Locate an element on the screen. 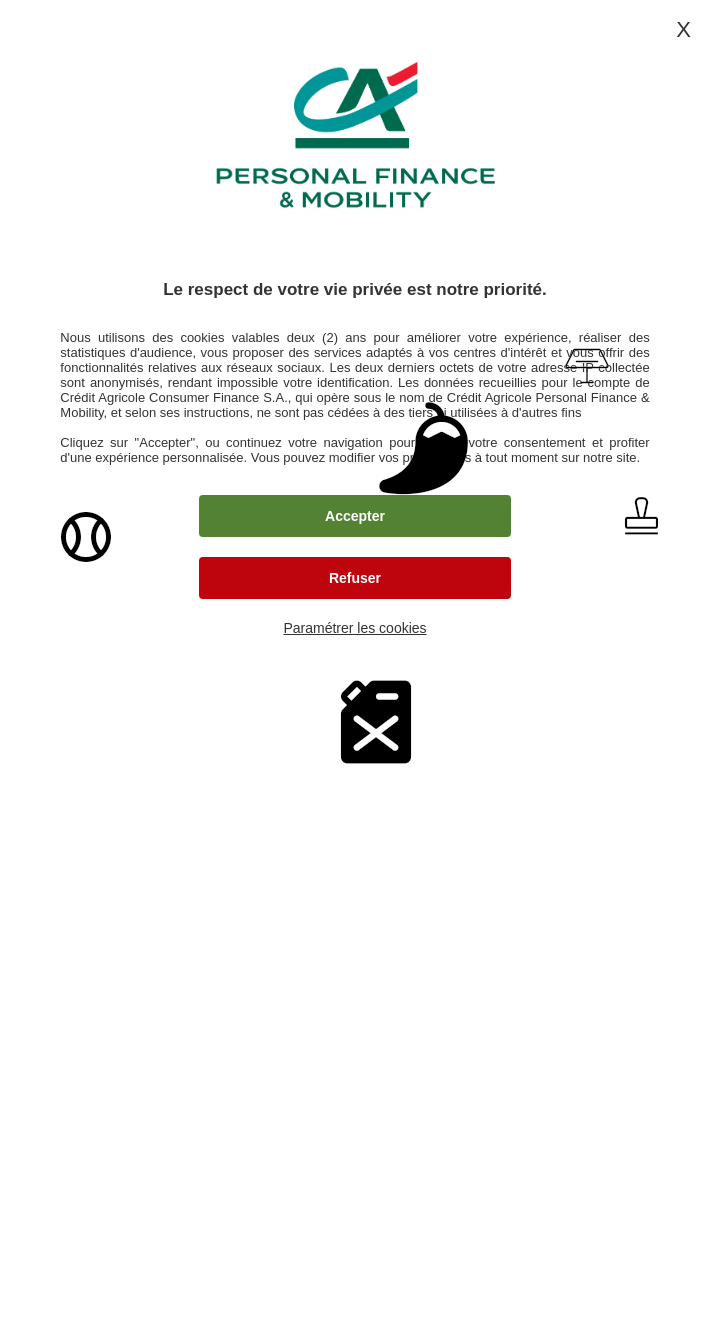 The height and width of the screenshot is (1339, 710). indicates spicy or hot food option is located at coordinates (428, 451).